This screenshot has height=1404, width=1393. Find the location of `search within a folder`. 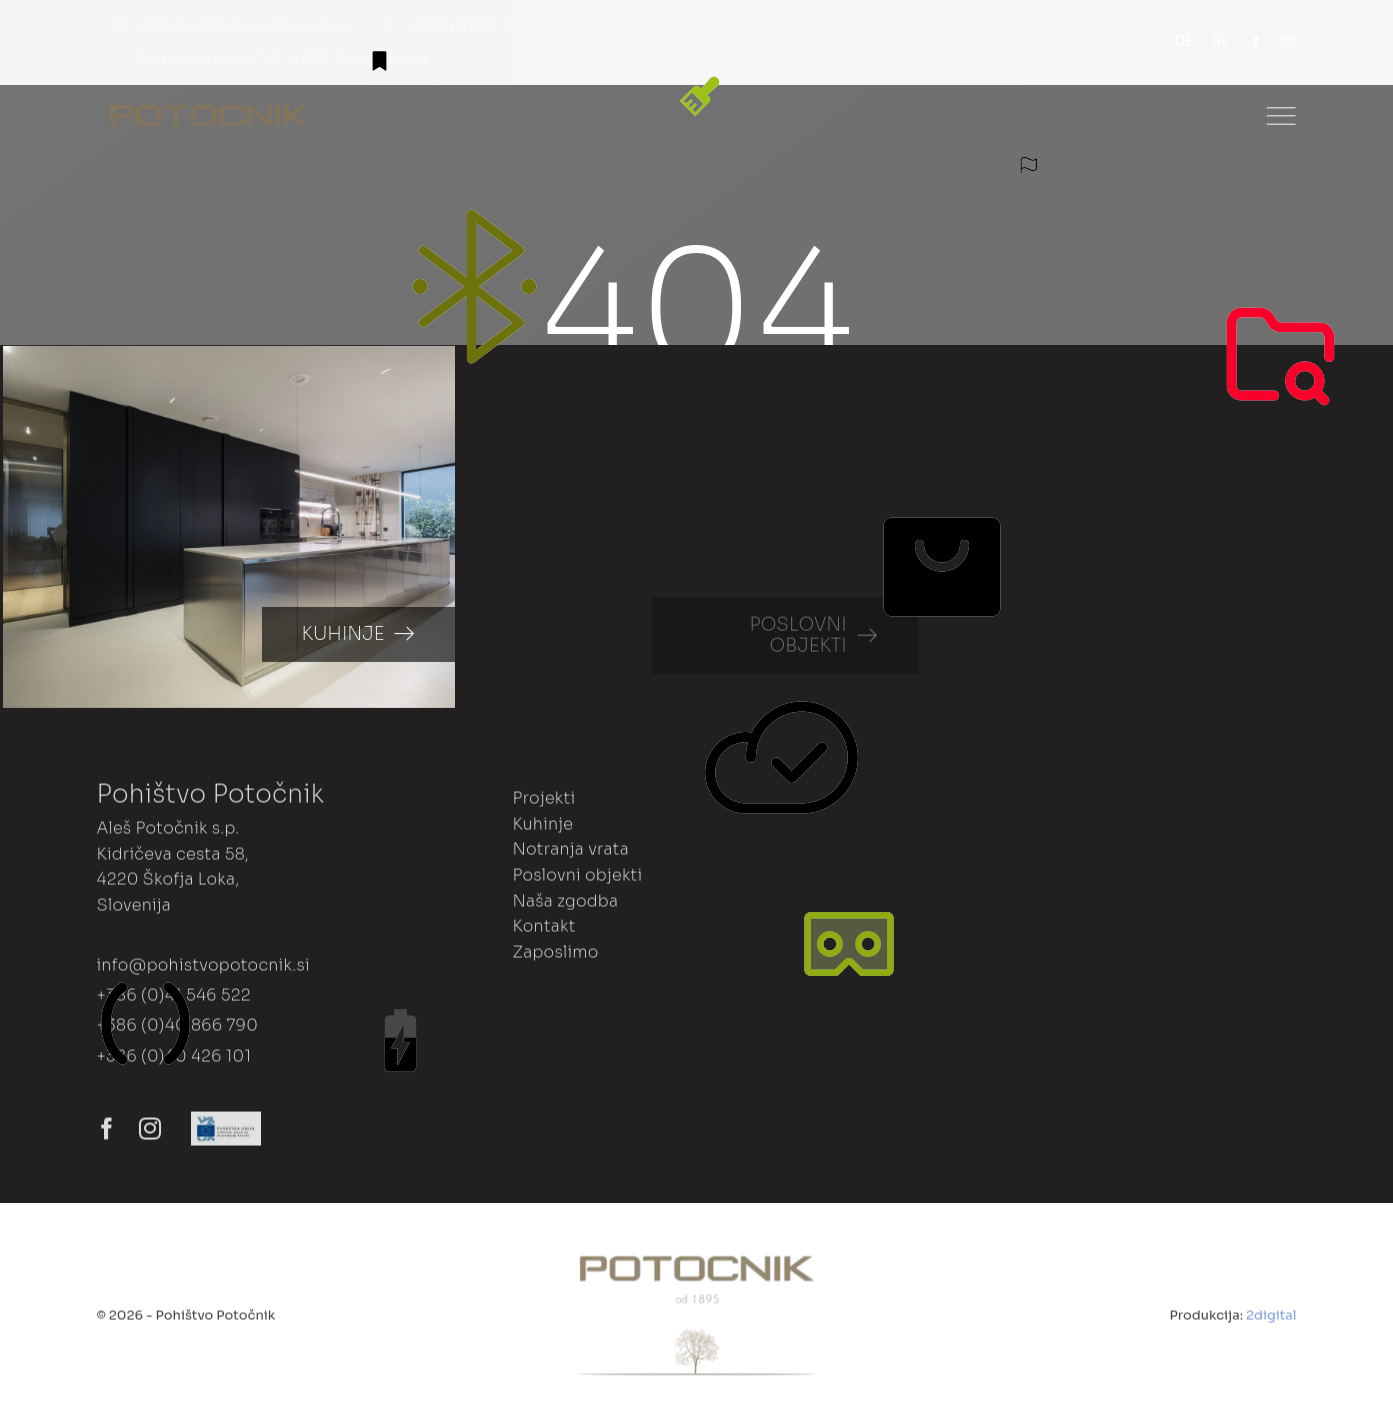

search within a folder is located at coordinates (1280, 356).